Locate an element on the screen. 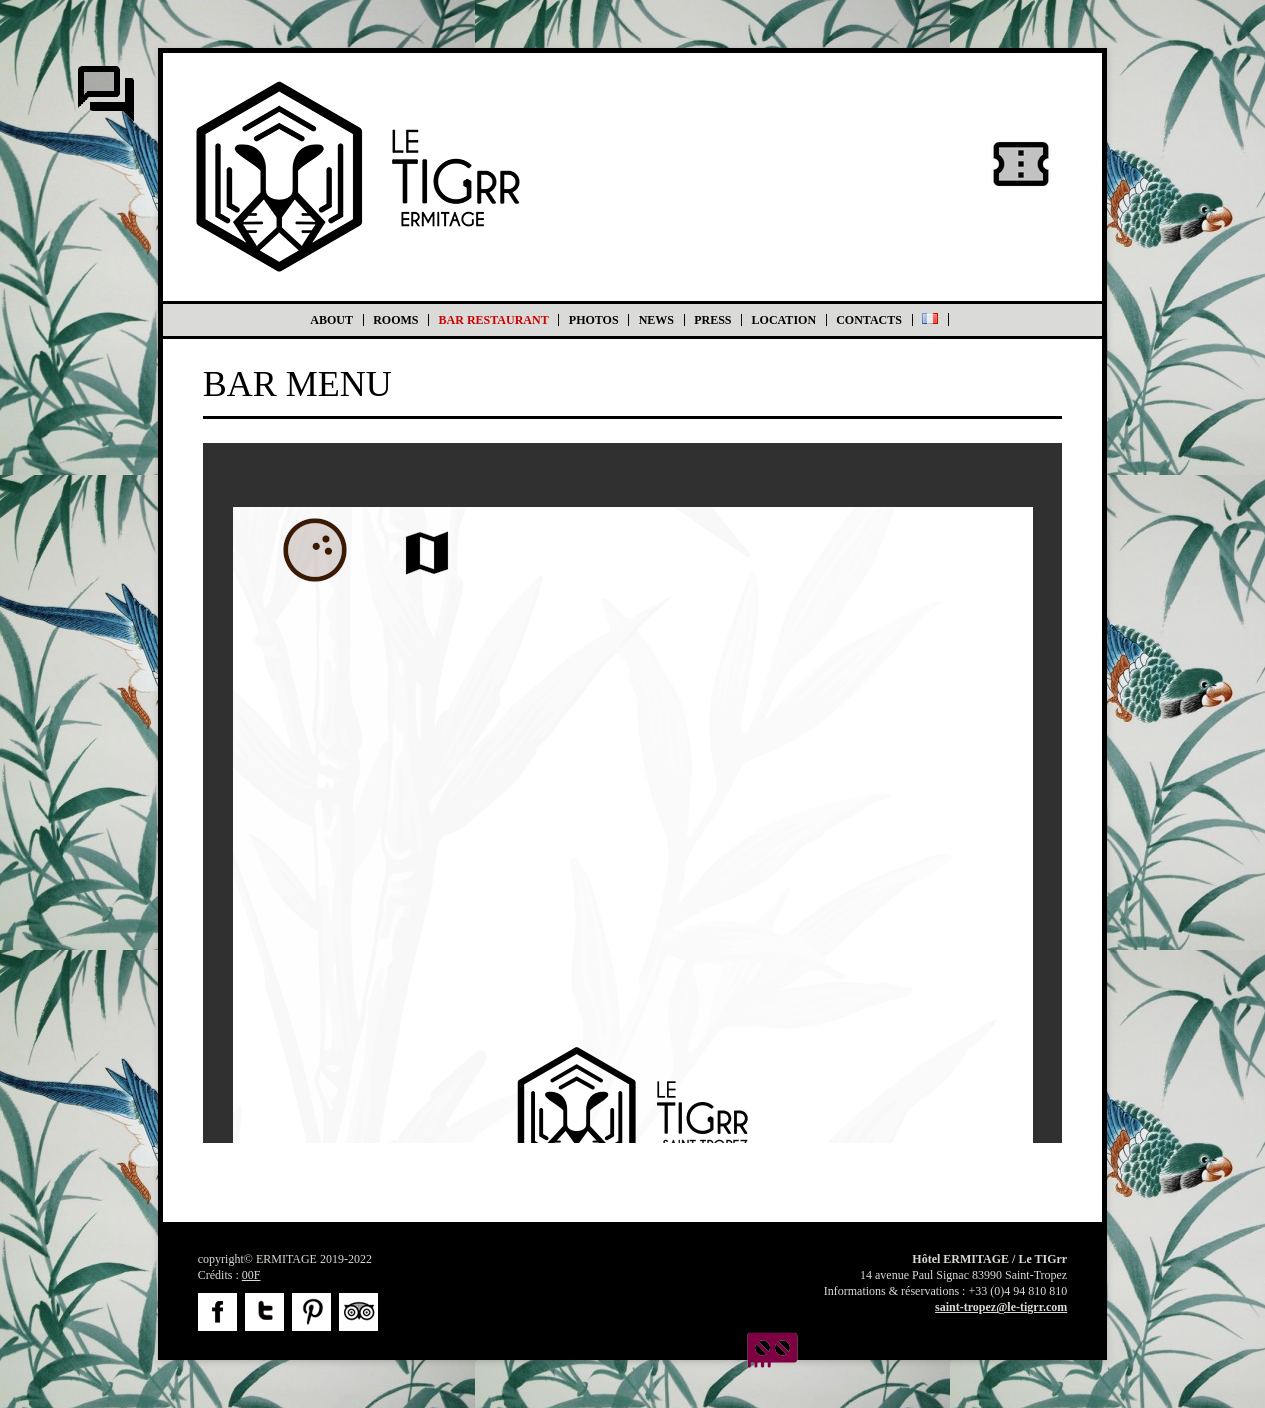 The image size is (1265, 1408). view map is located at coordinates (427, 553).